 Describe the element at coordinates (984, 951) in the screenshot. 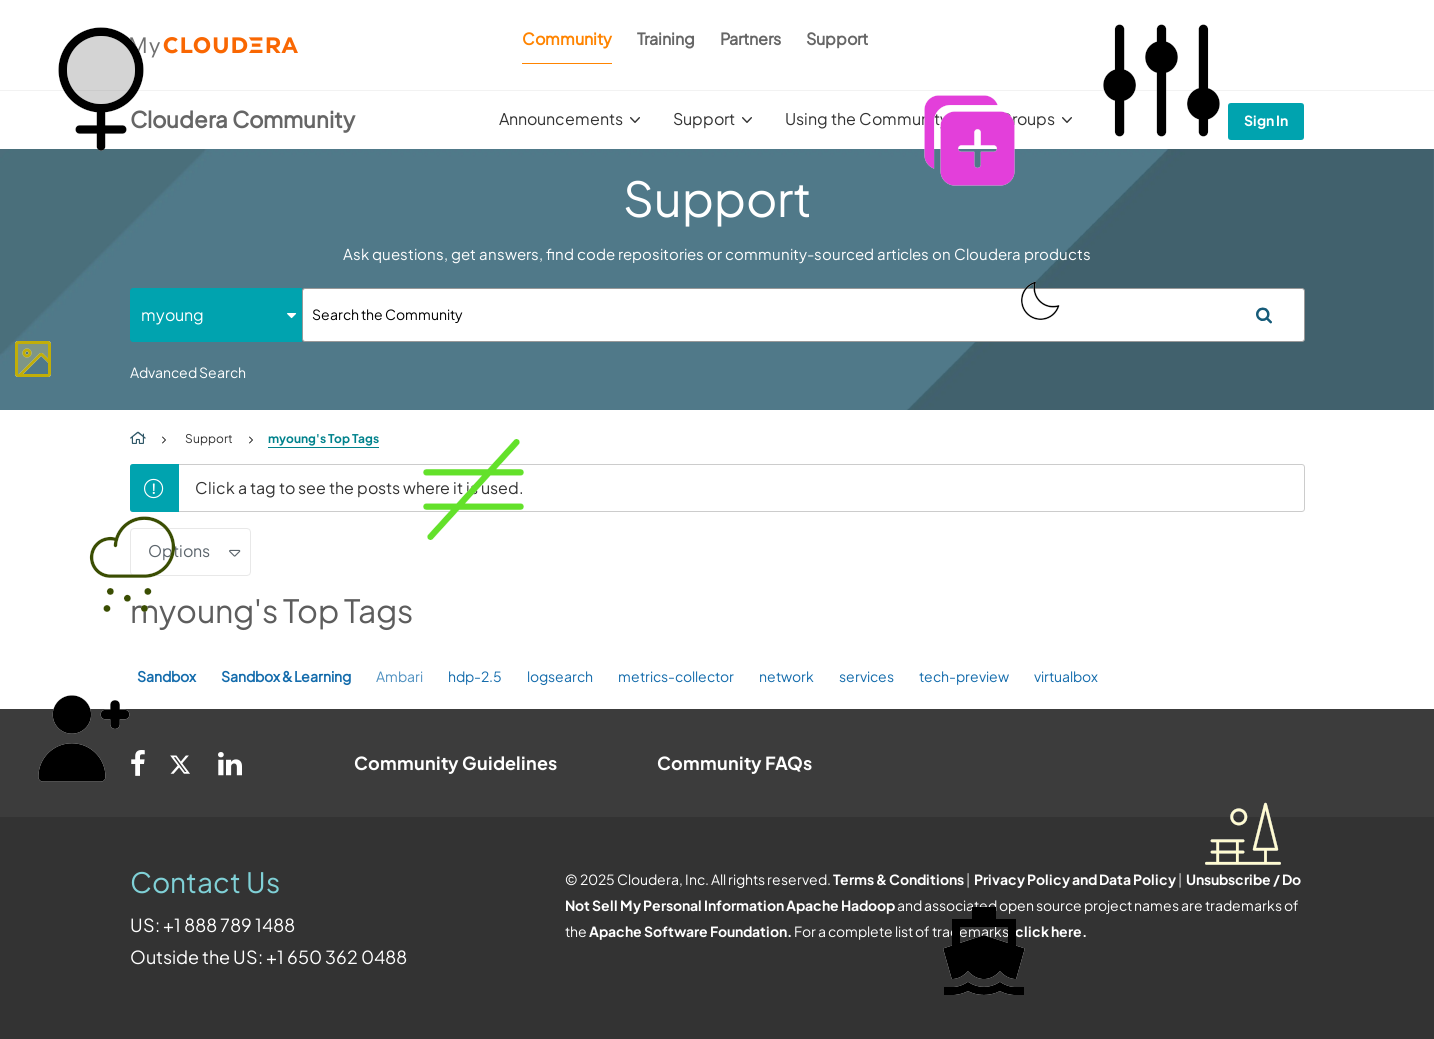

I see `get directions by ferry or boat` at that location.